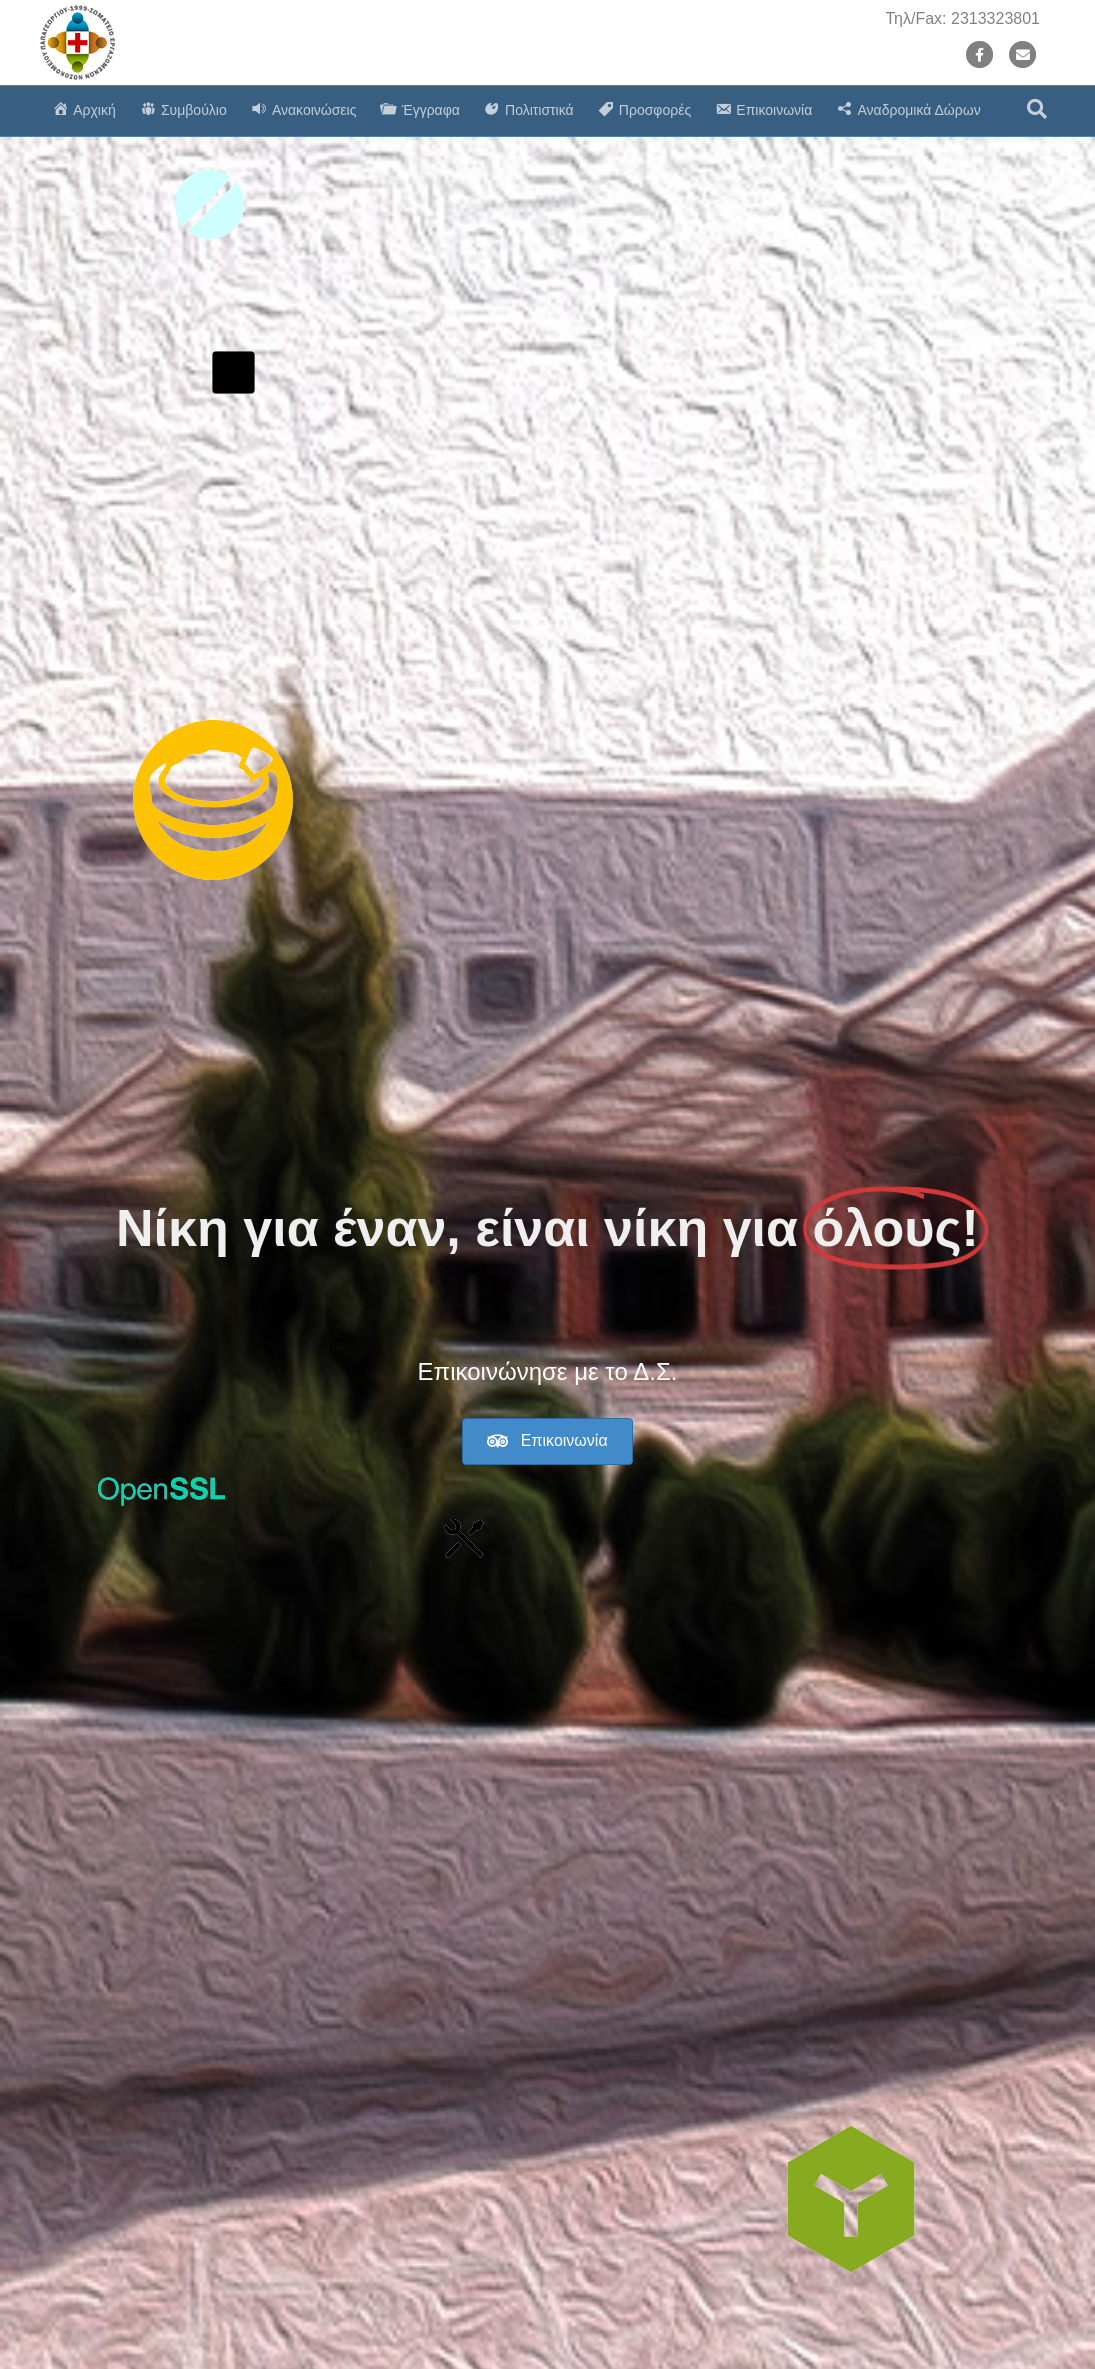 The width and height of the screenshot is (1095, 2369). Describe the element at coordinates (233, 372) in the screenshot. I see `stop media playback` at that location.